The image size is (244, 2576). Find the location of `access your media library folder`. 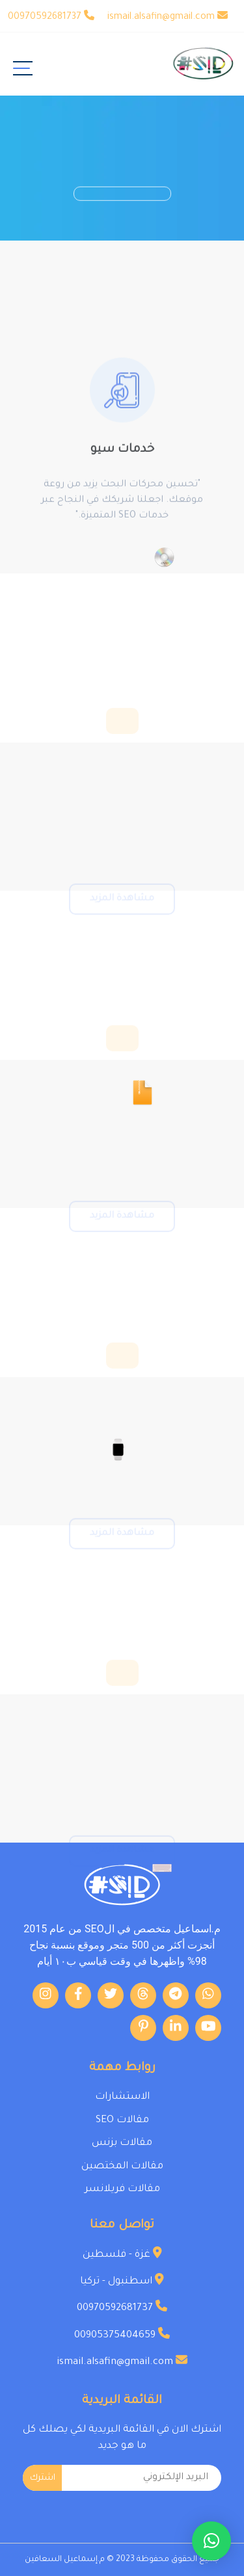

access your media library folder is located at coordinates (86, 938).